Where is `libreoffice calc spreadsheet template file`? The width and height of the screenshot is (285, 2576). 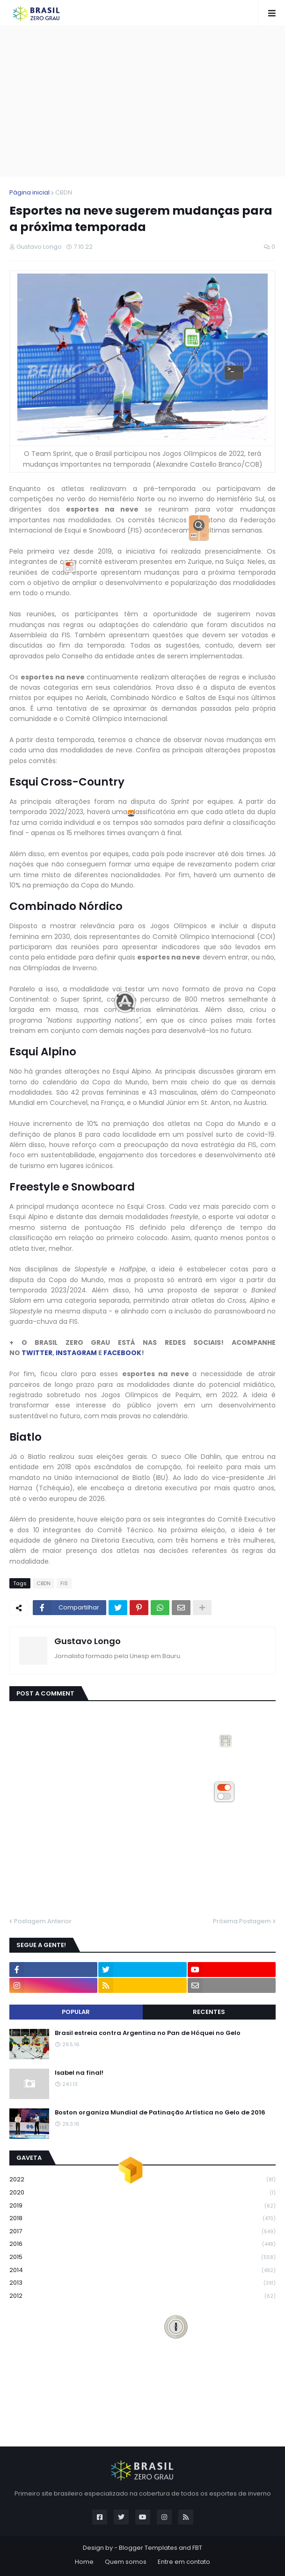 libreoffice calc spreadsheet template file is located at coordinates (192, 338).